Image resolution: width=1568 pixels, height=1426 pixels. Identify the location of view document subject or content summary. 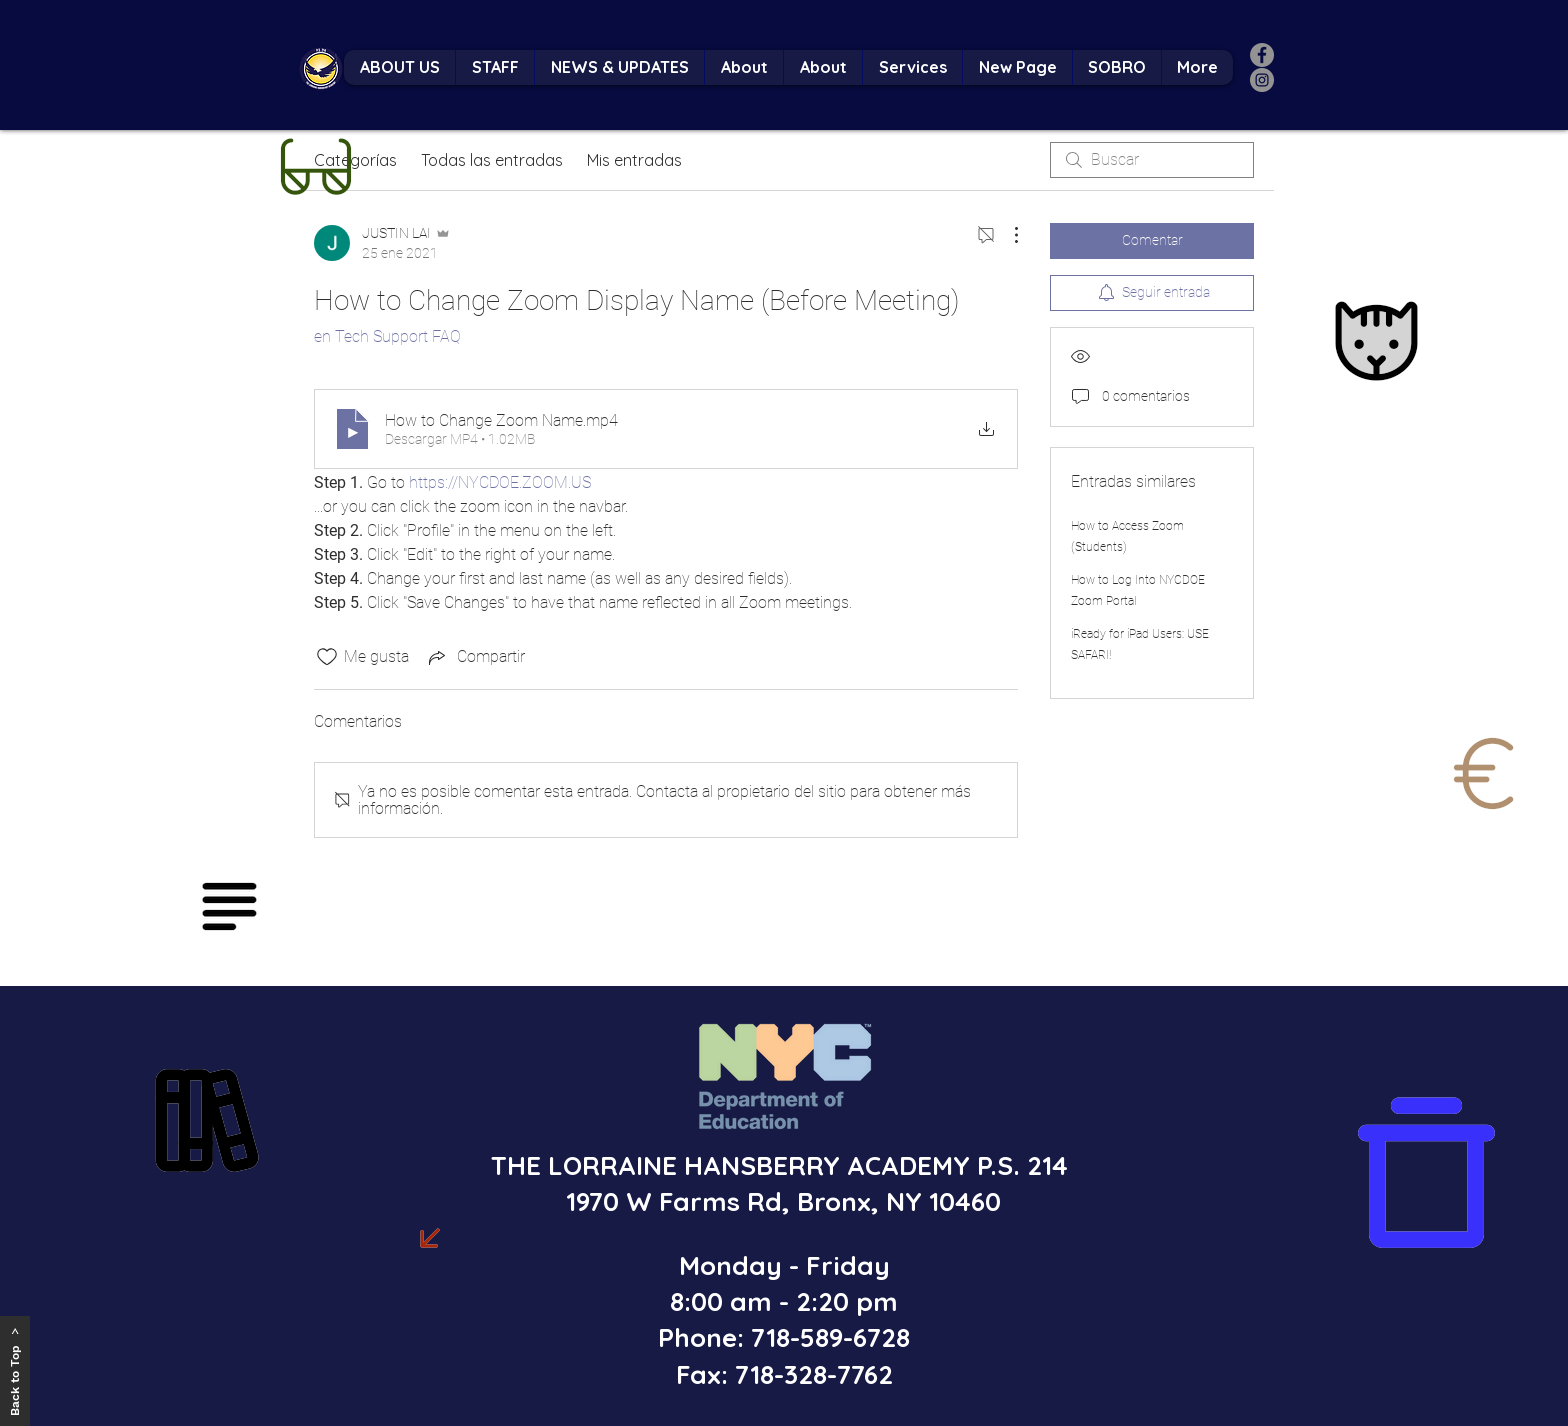
(229, 906).